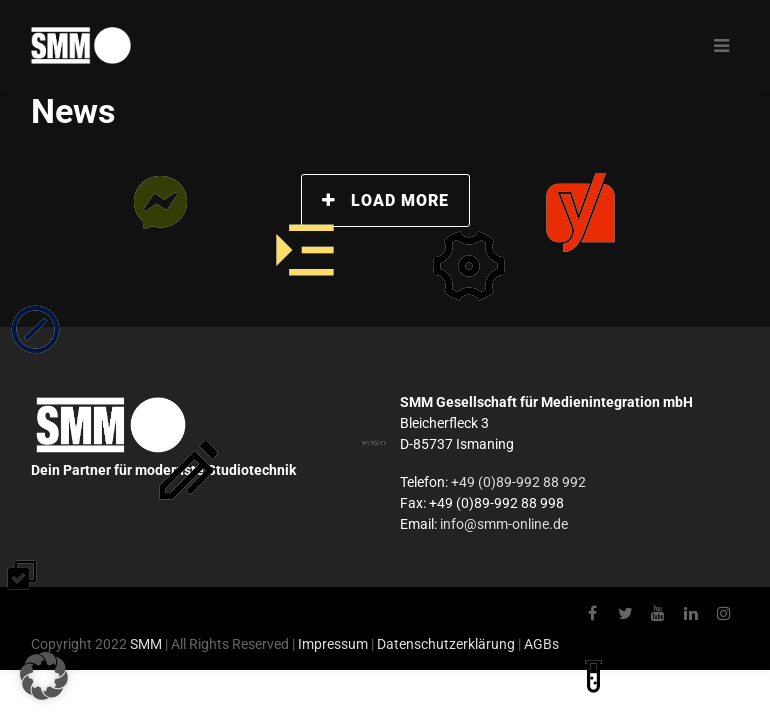 The image size is (770, 720). Describe the element at coordinates (160, 202) in the screenshot. I see `open Facebook Messenger app` at that location.